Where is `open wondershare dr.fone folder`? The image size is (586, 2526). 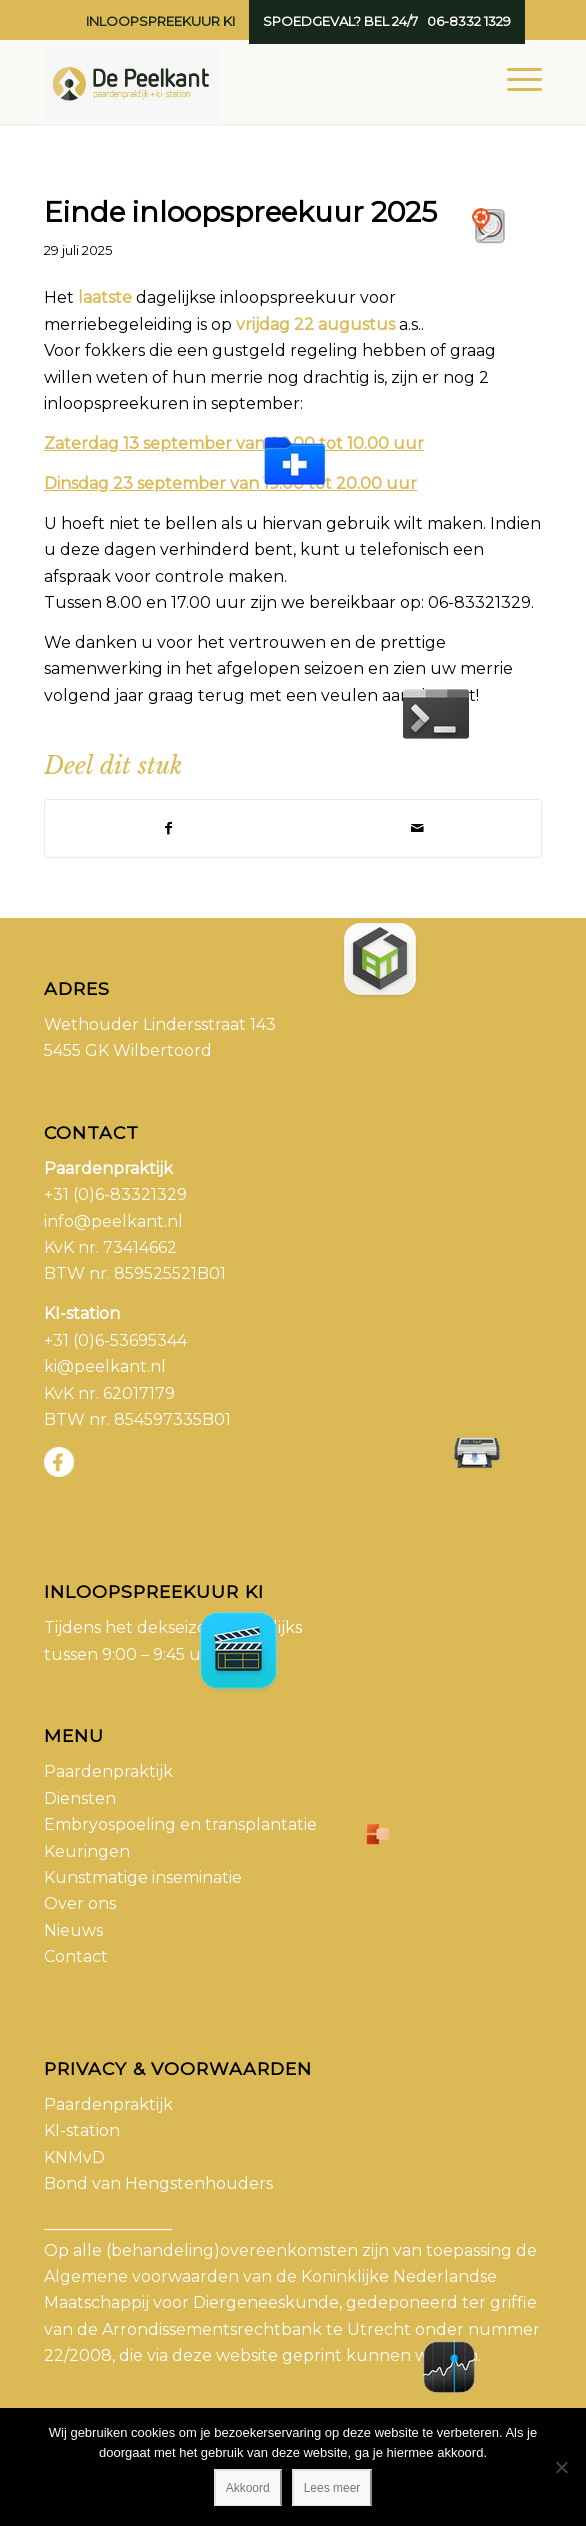
open wondershare dr.fone folder is located at coordinates (294, 462).